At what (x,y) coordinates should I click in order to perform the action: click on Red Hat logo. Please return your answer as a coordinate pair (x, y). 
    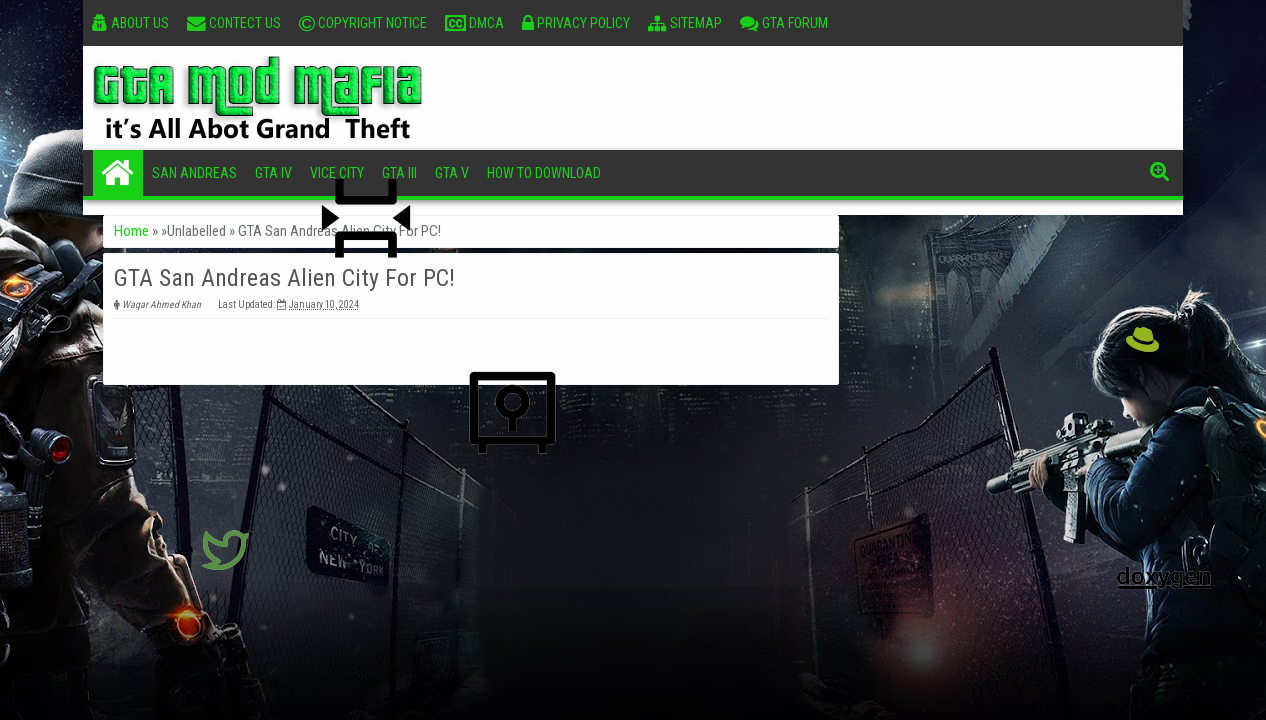
    Looking at the image, I should click on (1142, 339).